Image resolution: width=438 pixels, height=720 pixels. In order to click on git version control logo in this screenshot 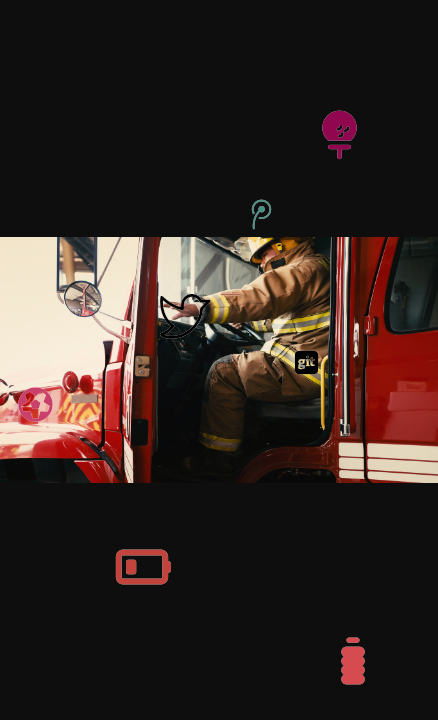, I will do `click(306, 362)`.